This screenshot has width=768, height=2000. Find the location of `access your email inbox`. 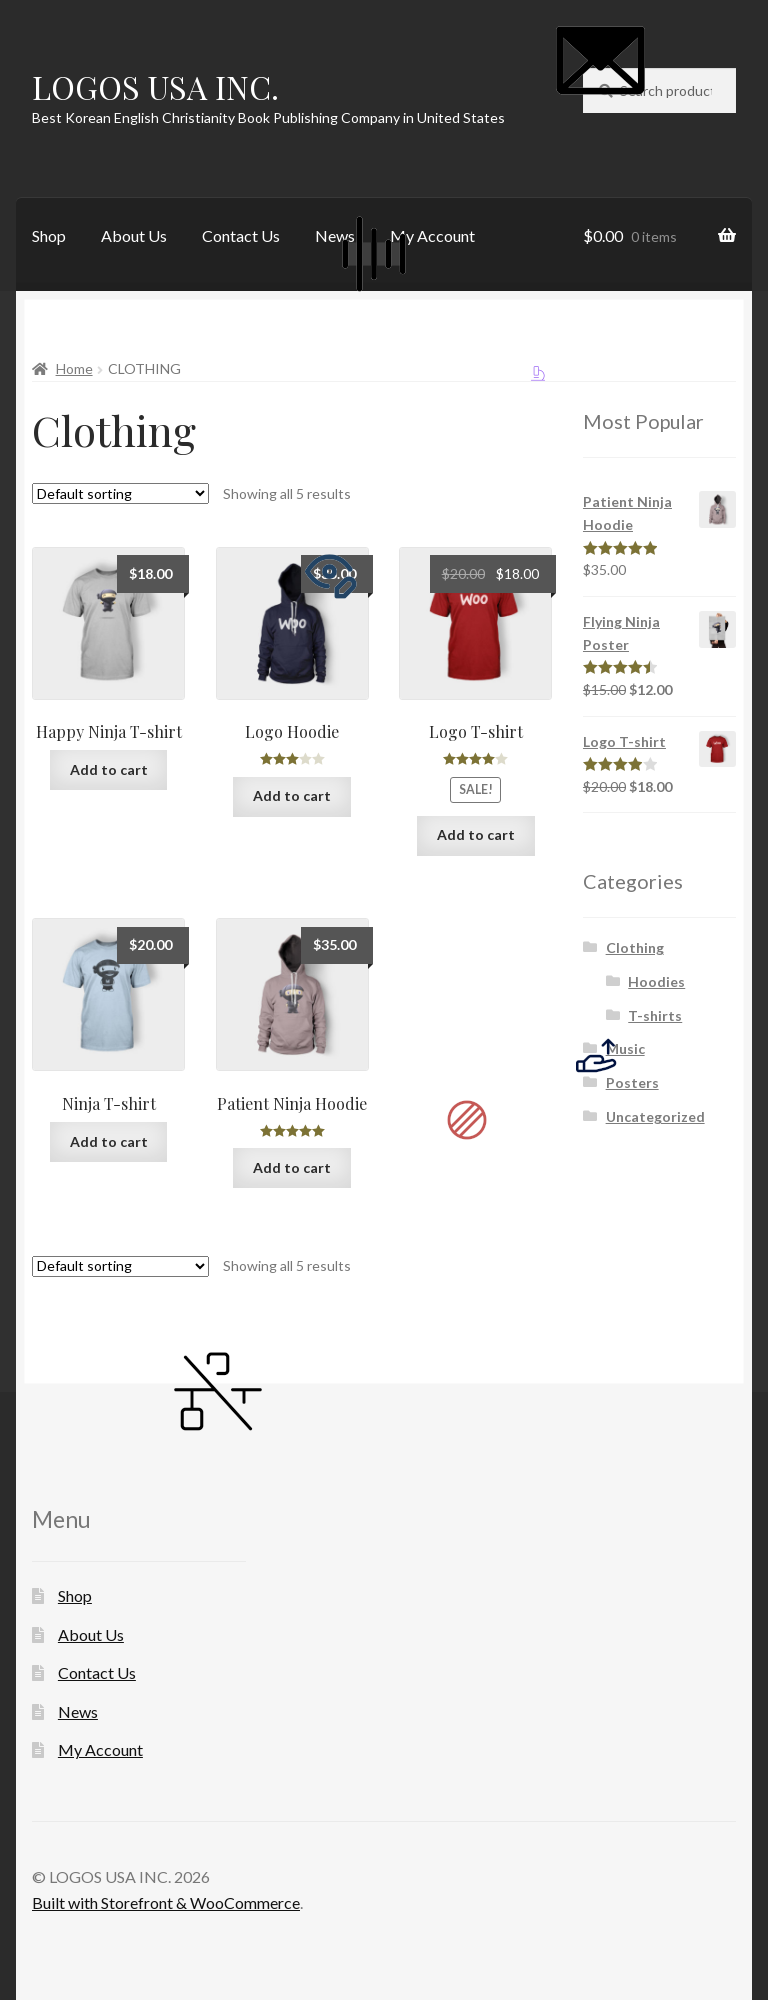

access your email inbox is located at coordinates (600, 60).